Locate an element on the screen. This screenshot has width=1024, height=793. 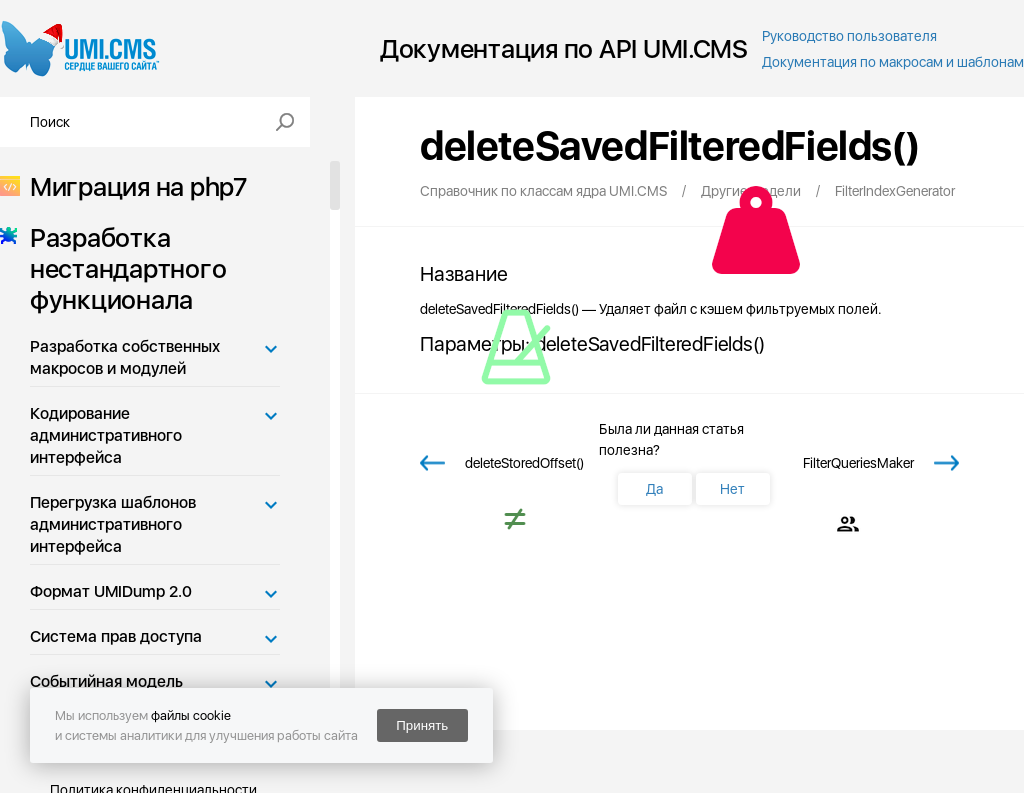
adjust tempo or timing settings is located at coordinates (516, 347).